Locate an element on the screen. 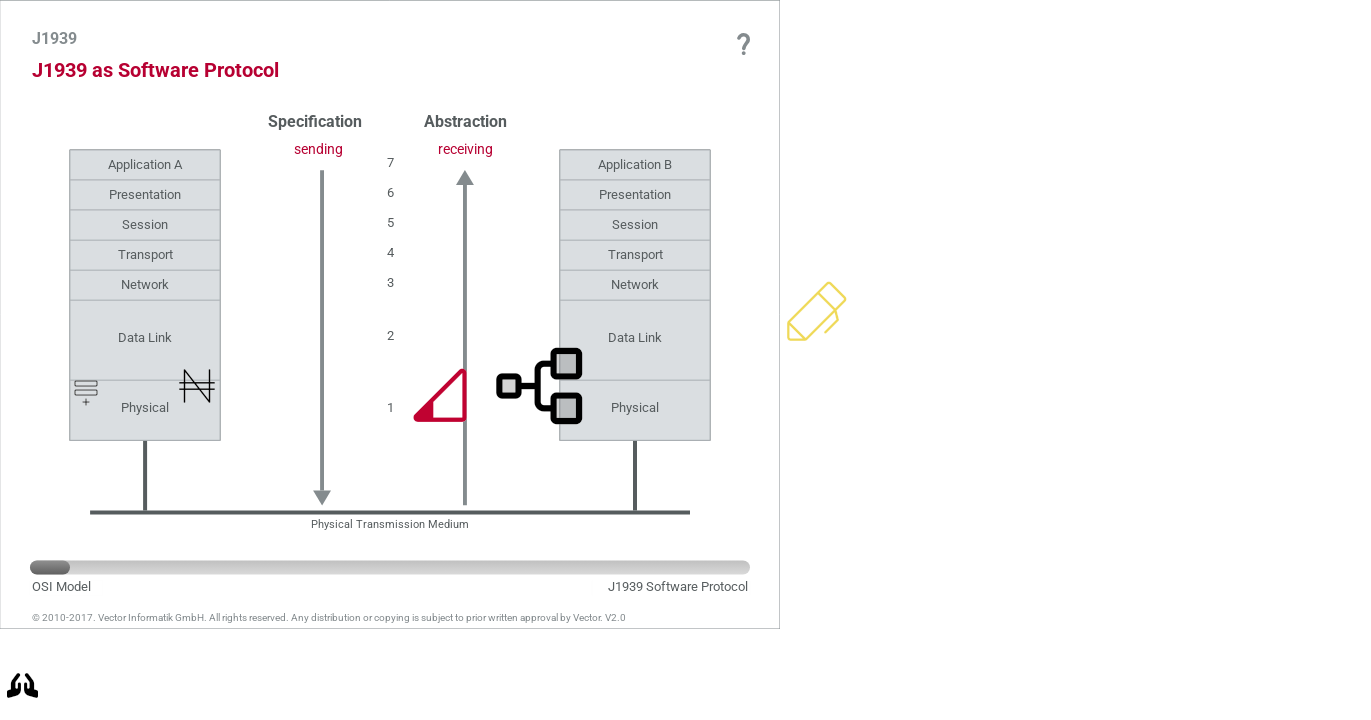 This screenshot has height=720, width=1371. edit or modify content is located at coordinates (815, 312).